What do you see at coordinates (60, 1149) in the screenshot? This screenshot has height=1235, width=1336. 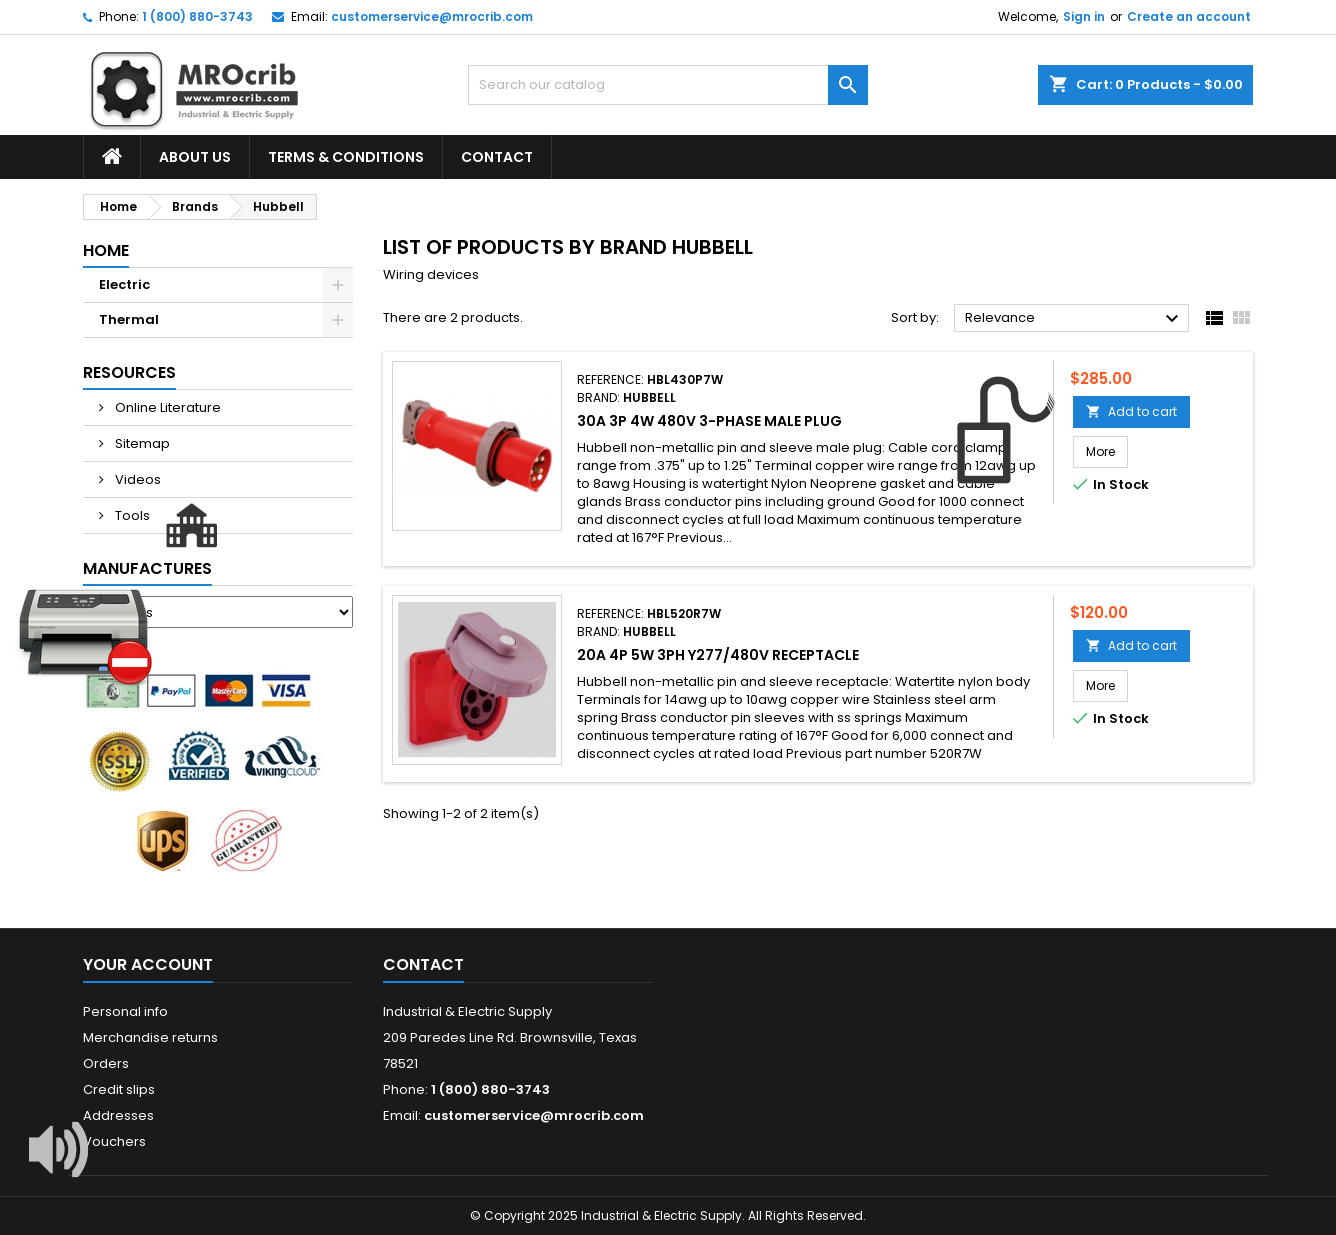 I see `indicates volume is set to high` at bounding box center [60, 1149].